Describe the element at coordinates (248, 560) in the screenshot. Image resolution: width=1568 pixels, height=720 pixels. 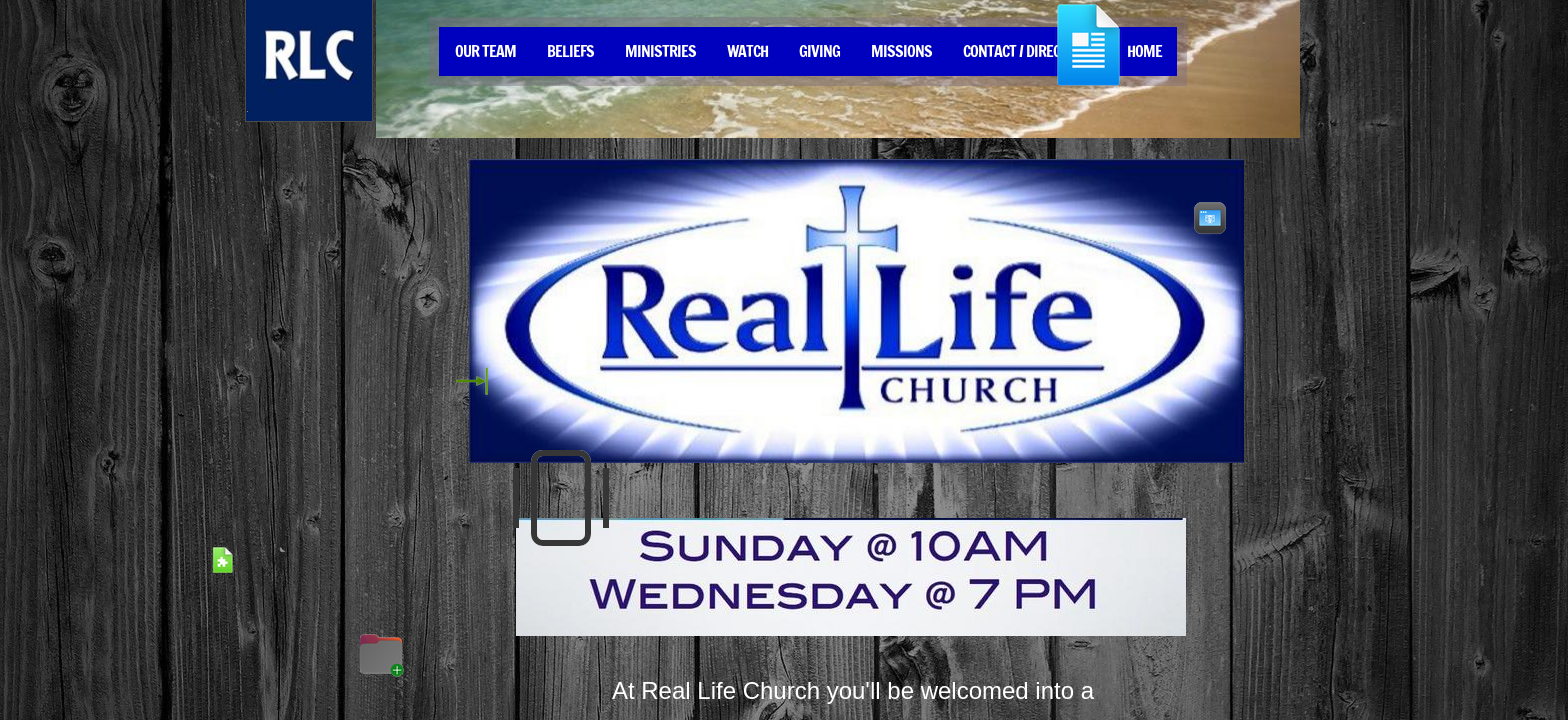
I see `a browser or app extension file` at that location.